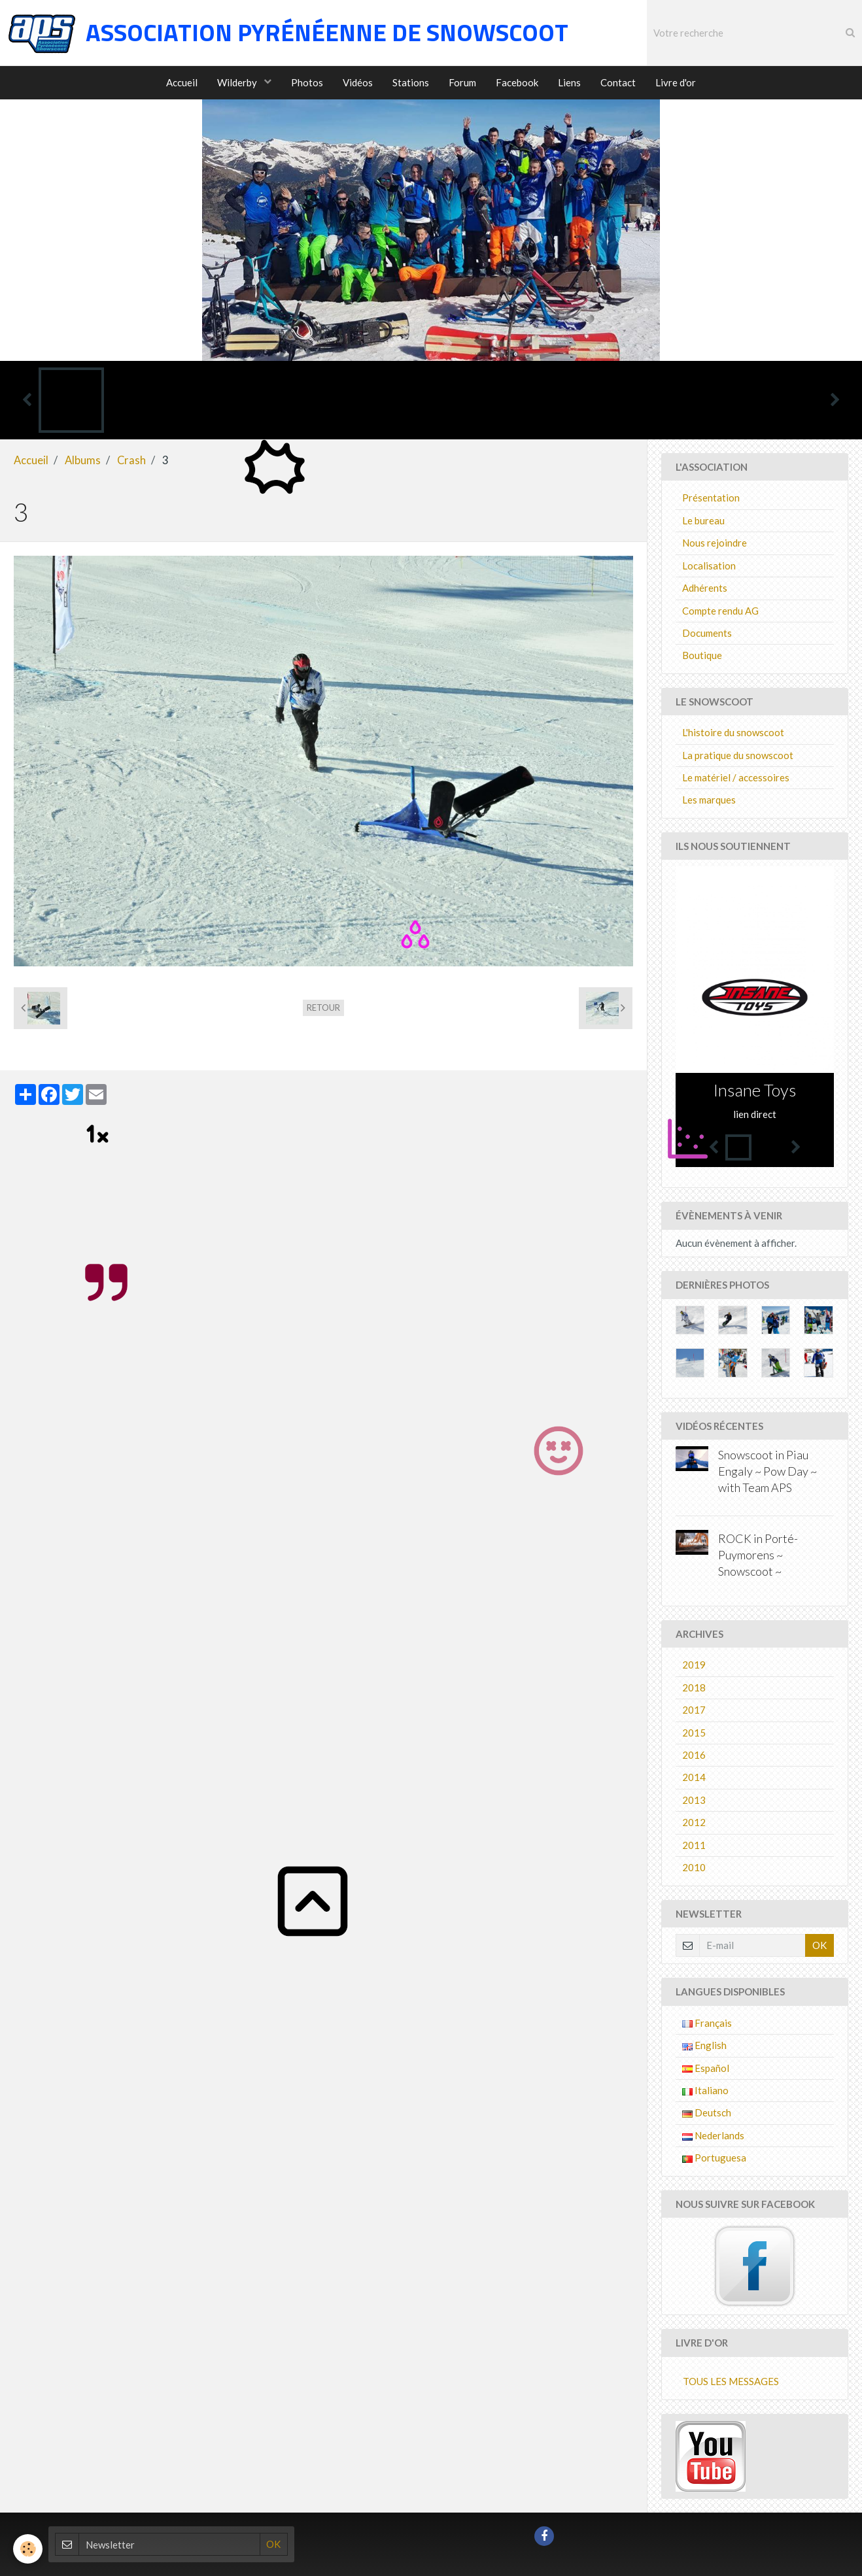 This screenshot has width=862, height=2576. Describe the element at coordinates (97, 1134) in the screenshot. I see `set playback speed to 1x (normal speed)` at that location.